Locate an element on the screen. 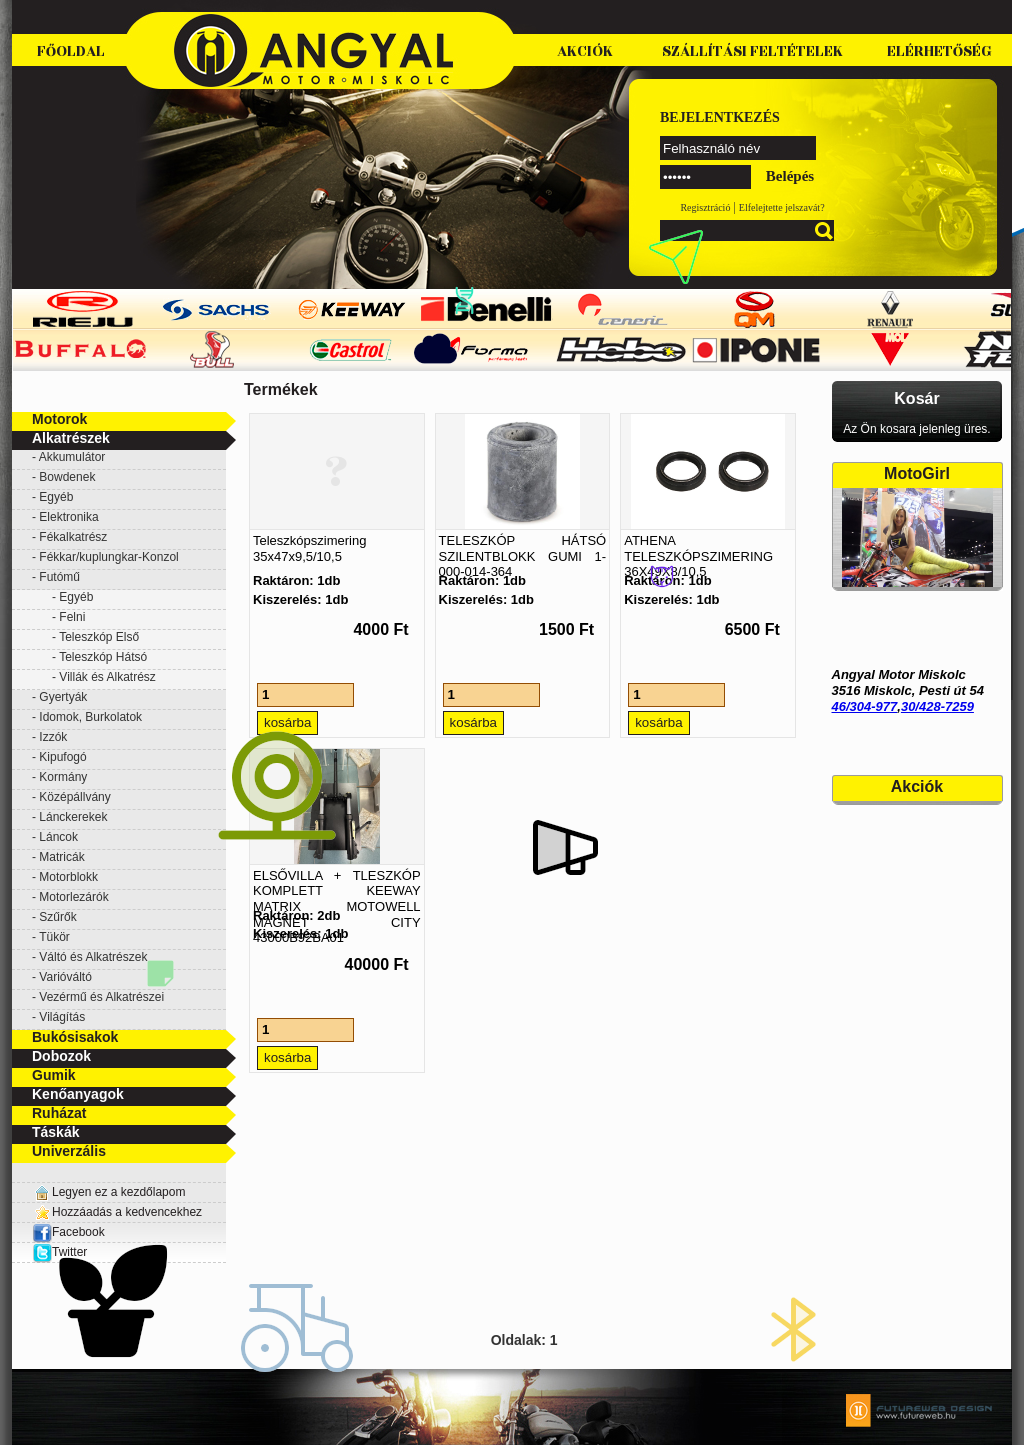  access farming or agricultural features is located at coordinates (295, 1326).